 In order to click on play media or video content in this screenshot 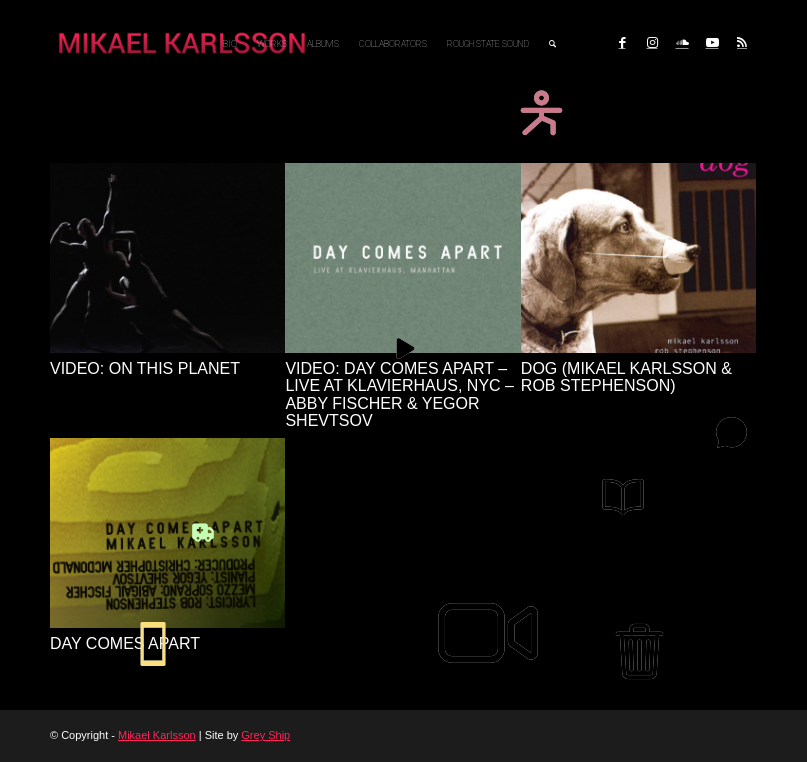, I will do `click(405, 348)`.